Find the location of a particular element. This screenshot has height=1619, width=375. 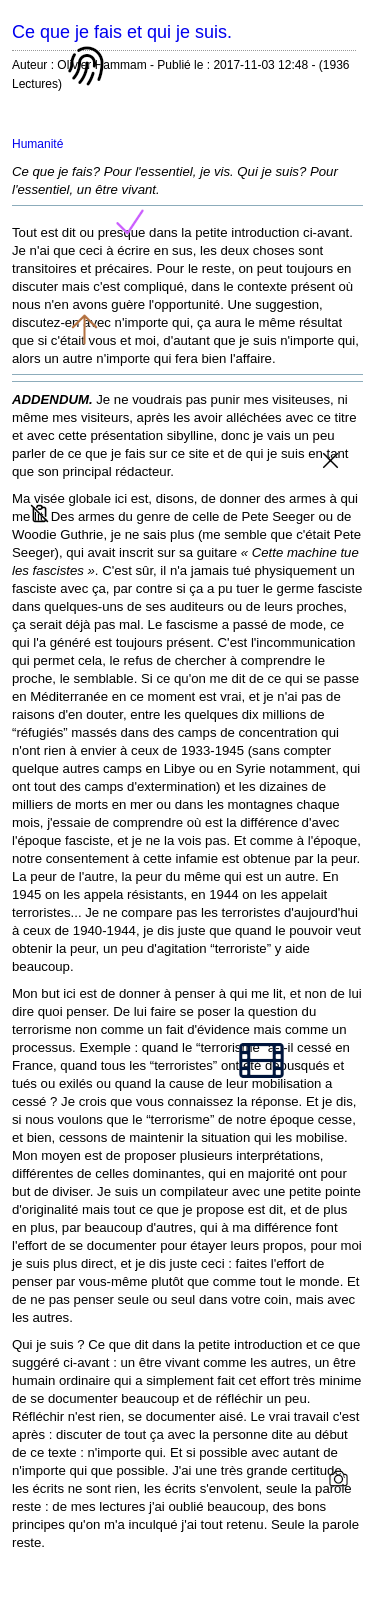

close a dialog or modal is located at coordinates (330, 460).